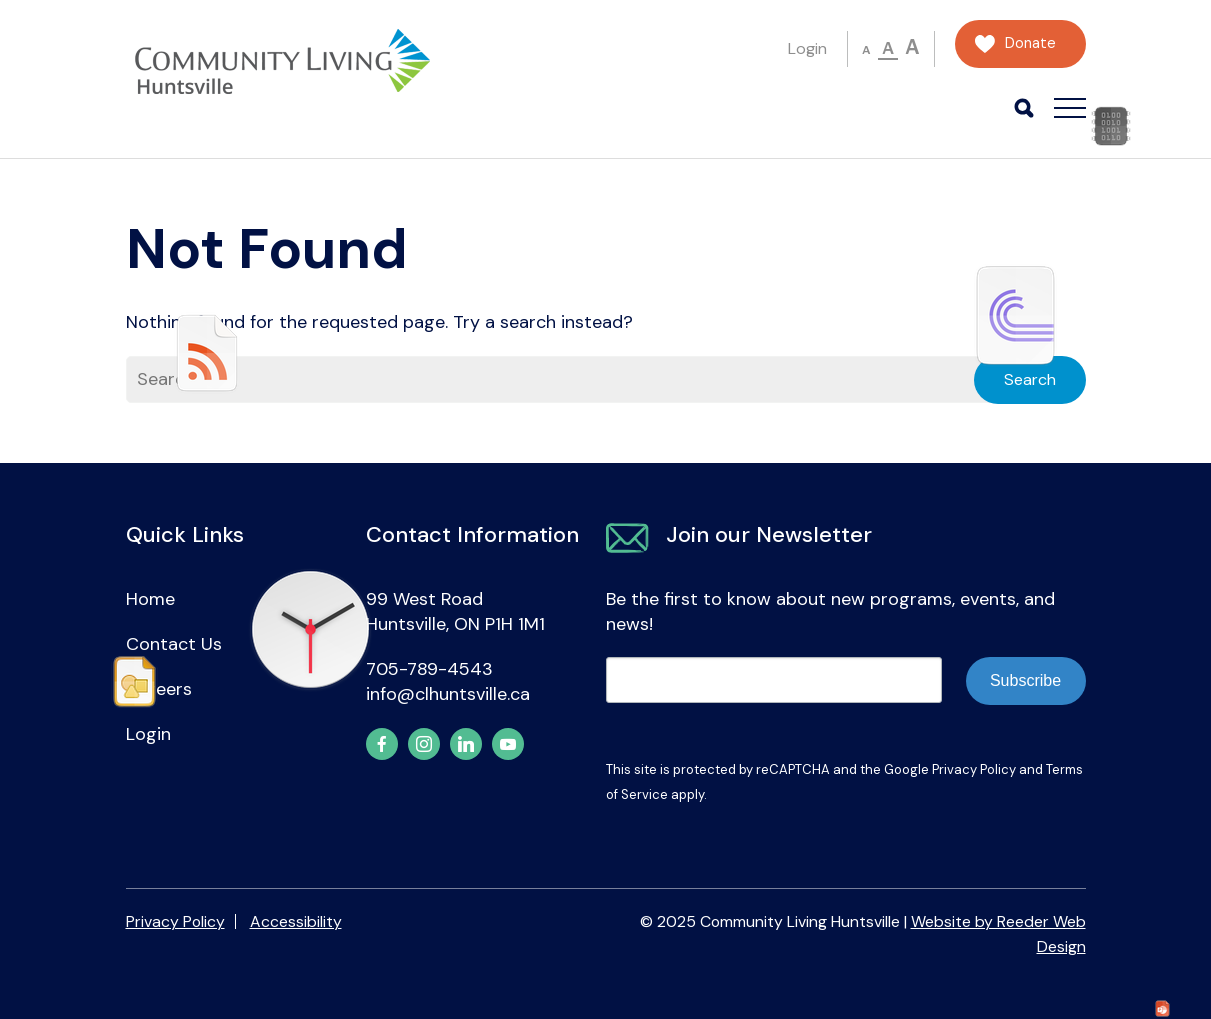  I want to click on open an opendocument graphics file, so click(134, 681).